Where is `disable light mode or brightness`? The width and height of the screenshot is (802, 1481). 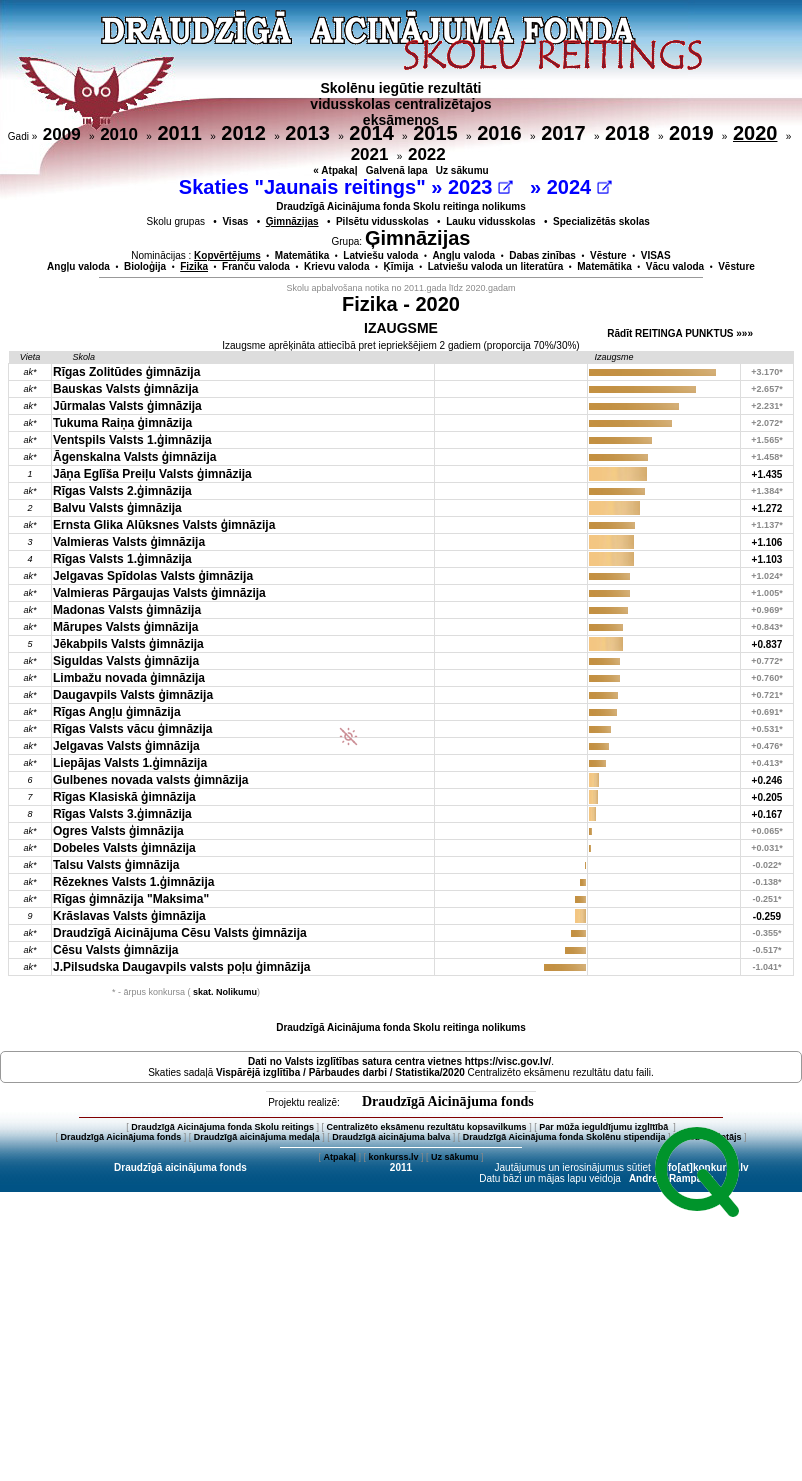 disable light mode or brightness is located at coordinates (348, 736).